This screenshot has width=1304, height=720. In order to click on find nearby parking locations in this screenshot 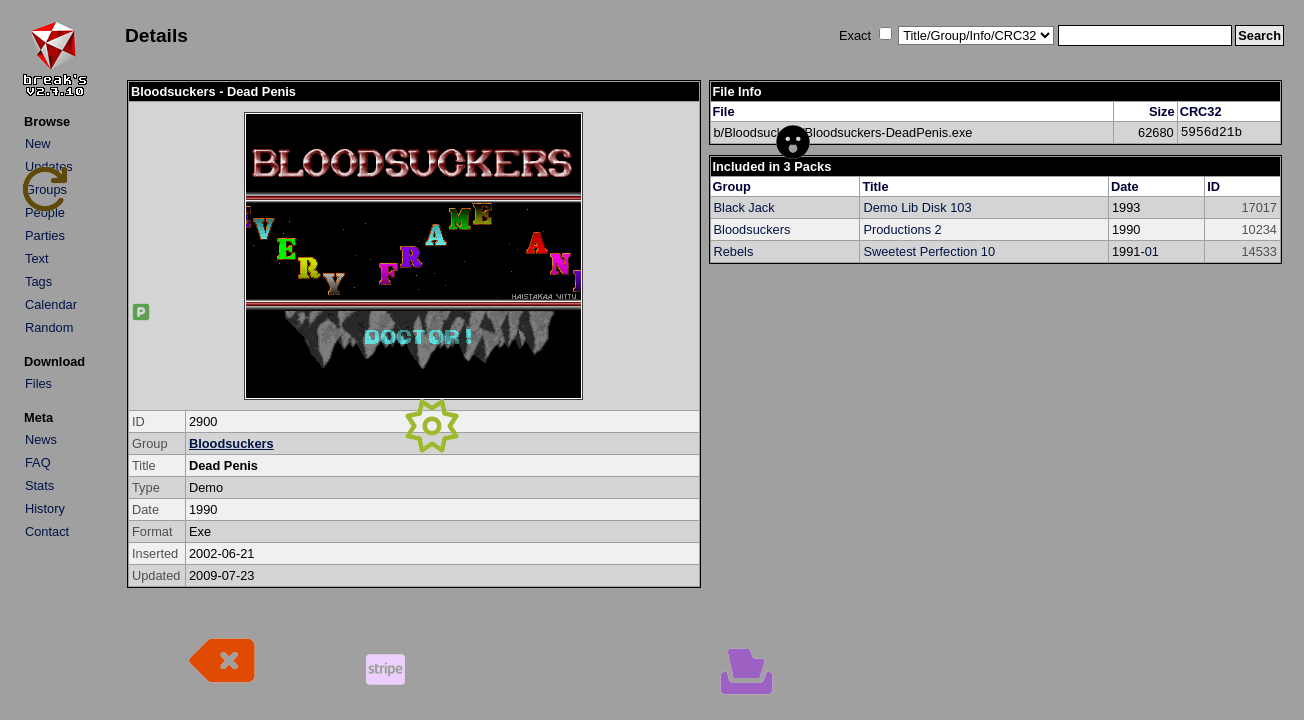, I will do `click(141, 312)`.